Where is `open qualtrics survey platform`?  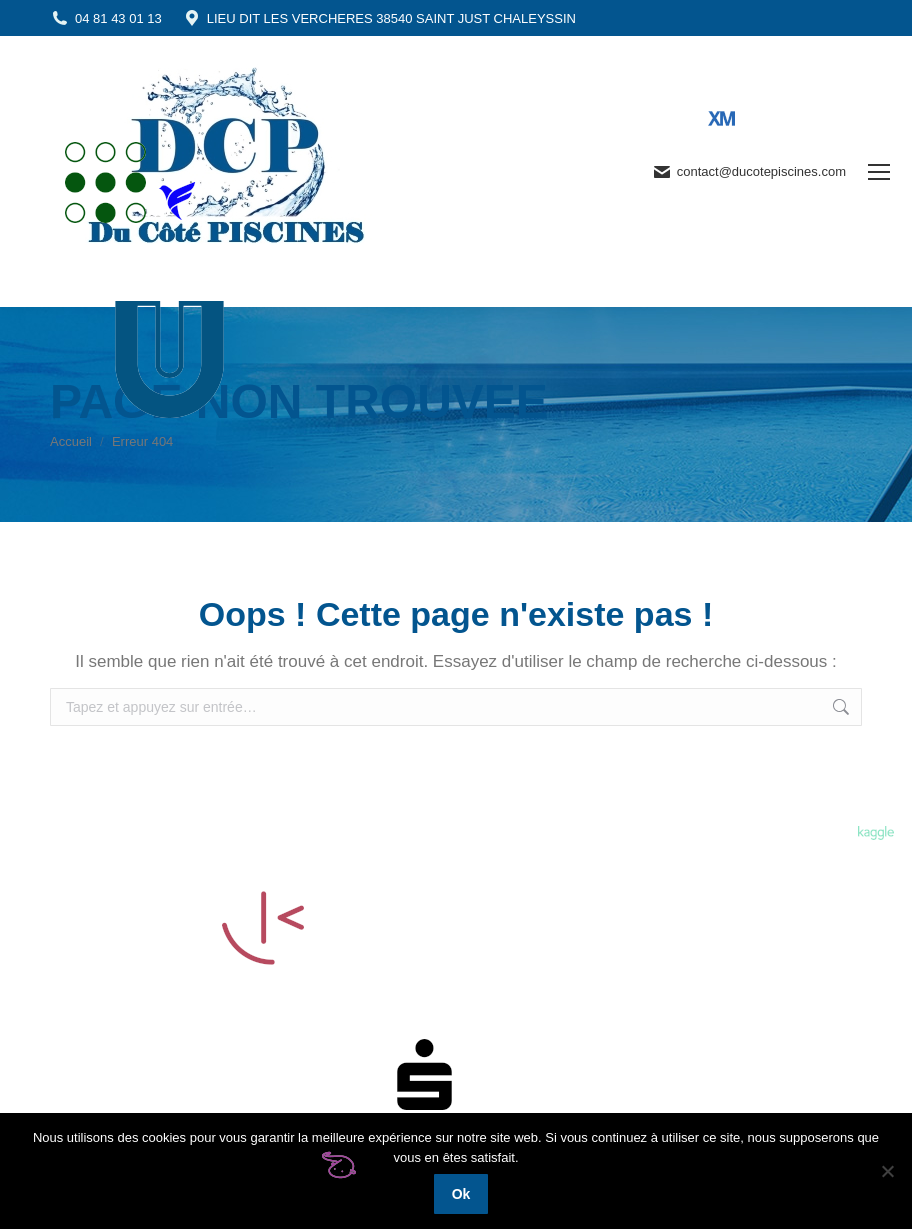 open qualtrics survey platform is located at coordinates (721, 118).